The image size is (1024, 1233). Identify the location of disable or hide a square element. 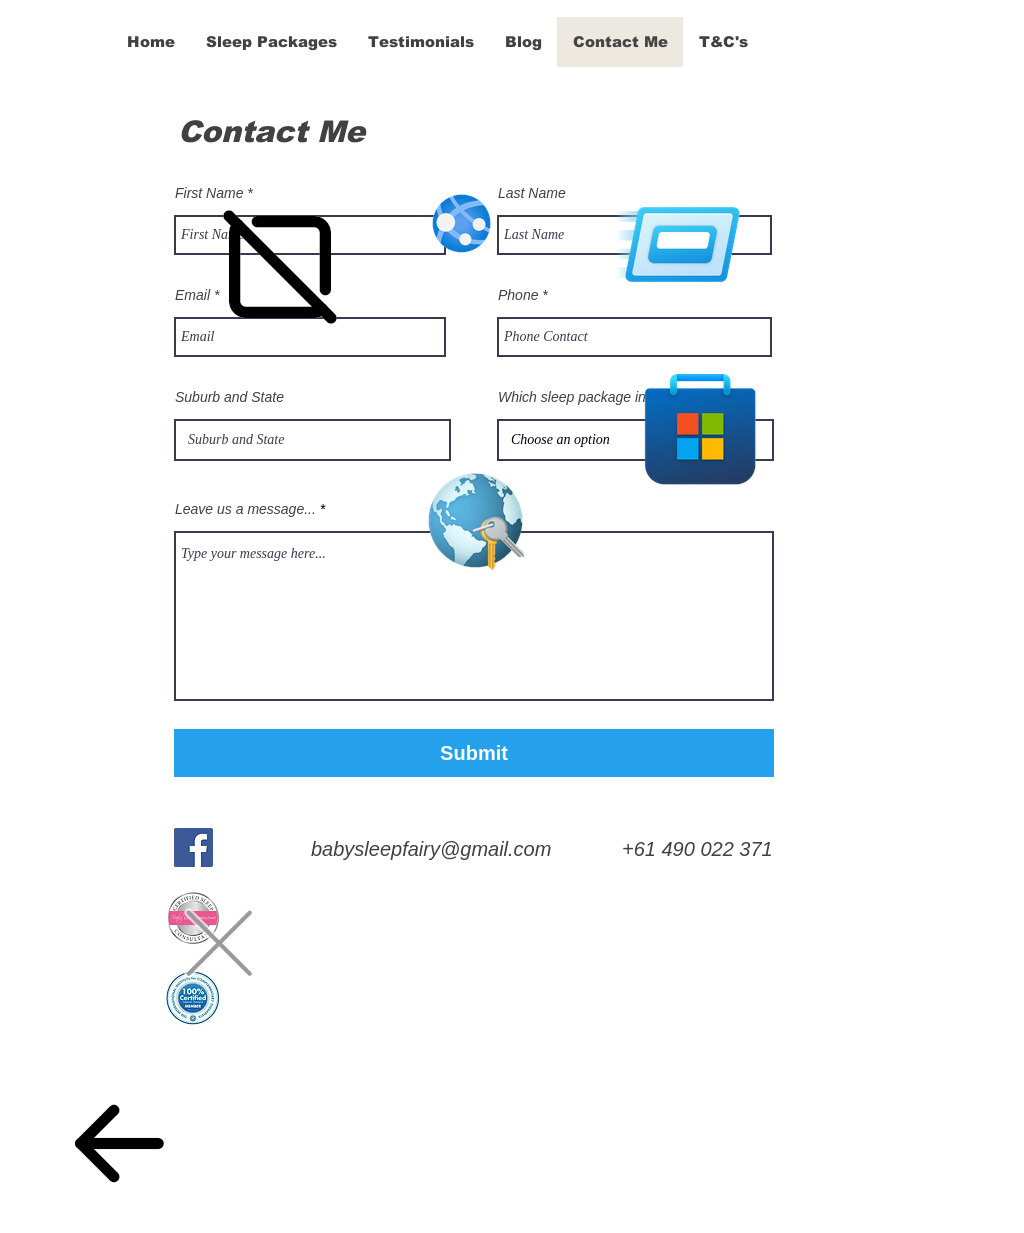
(280, 267).